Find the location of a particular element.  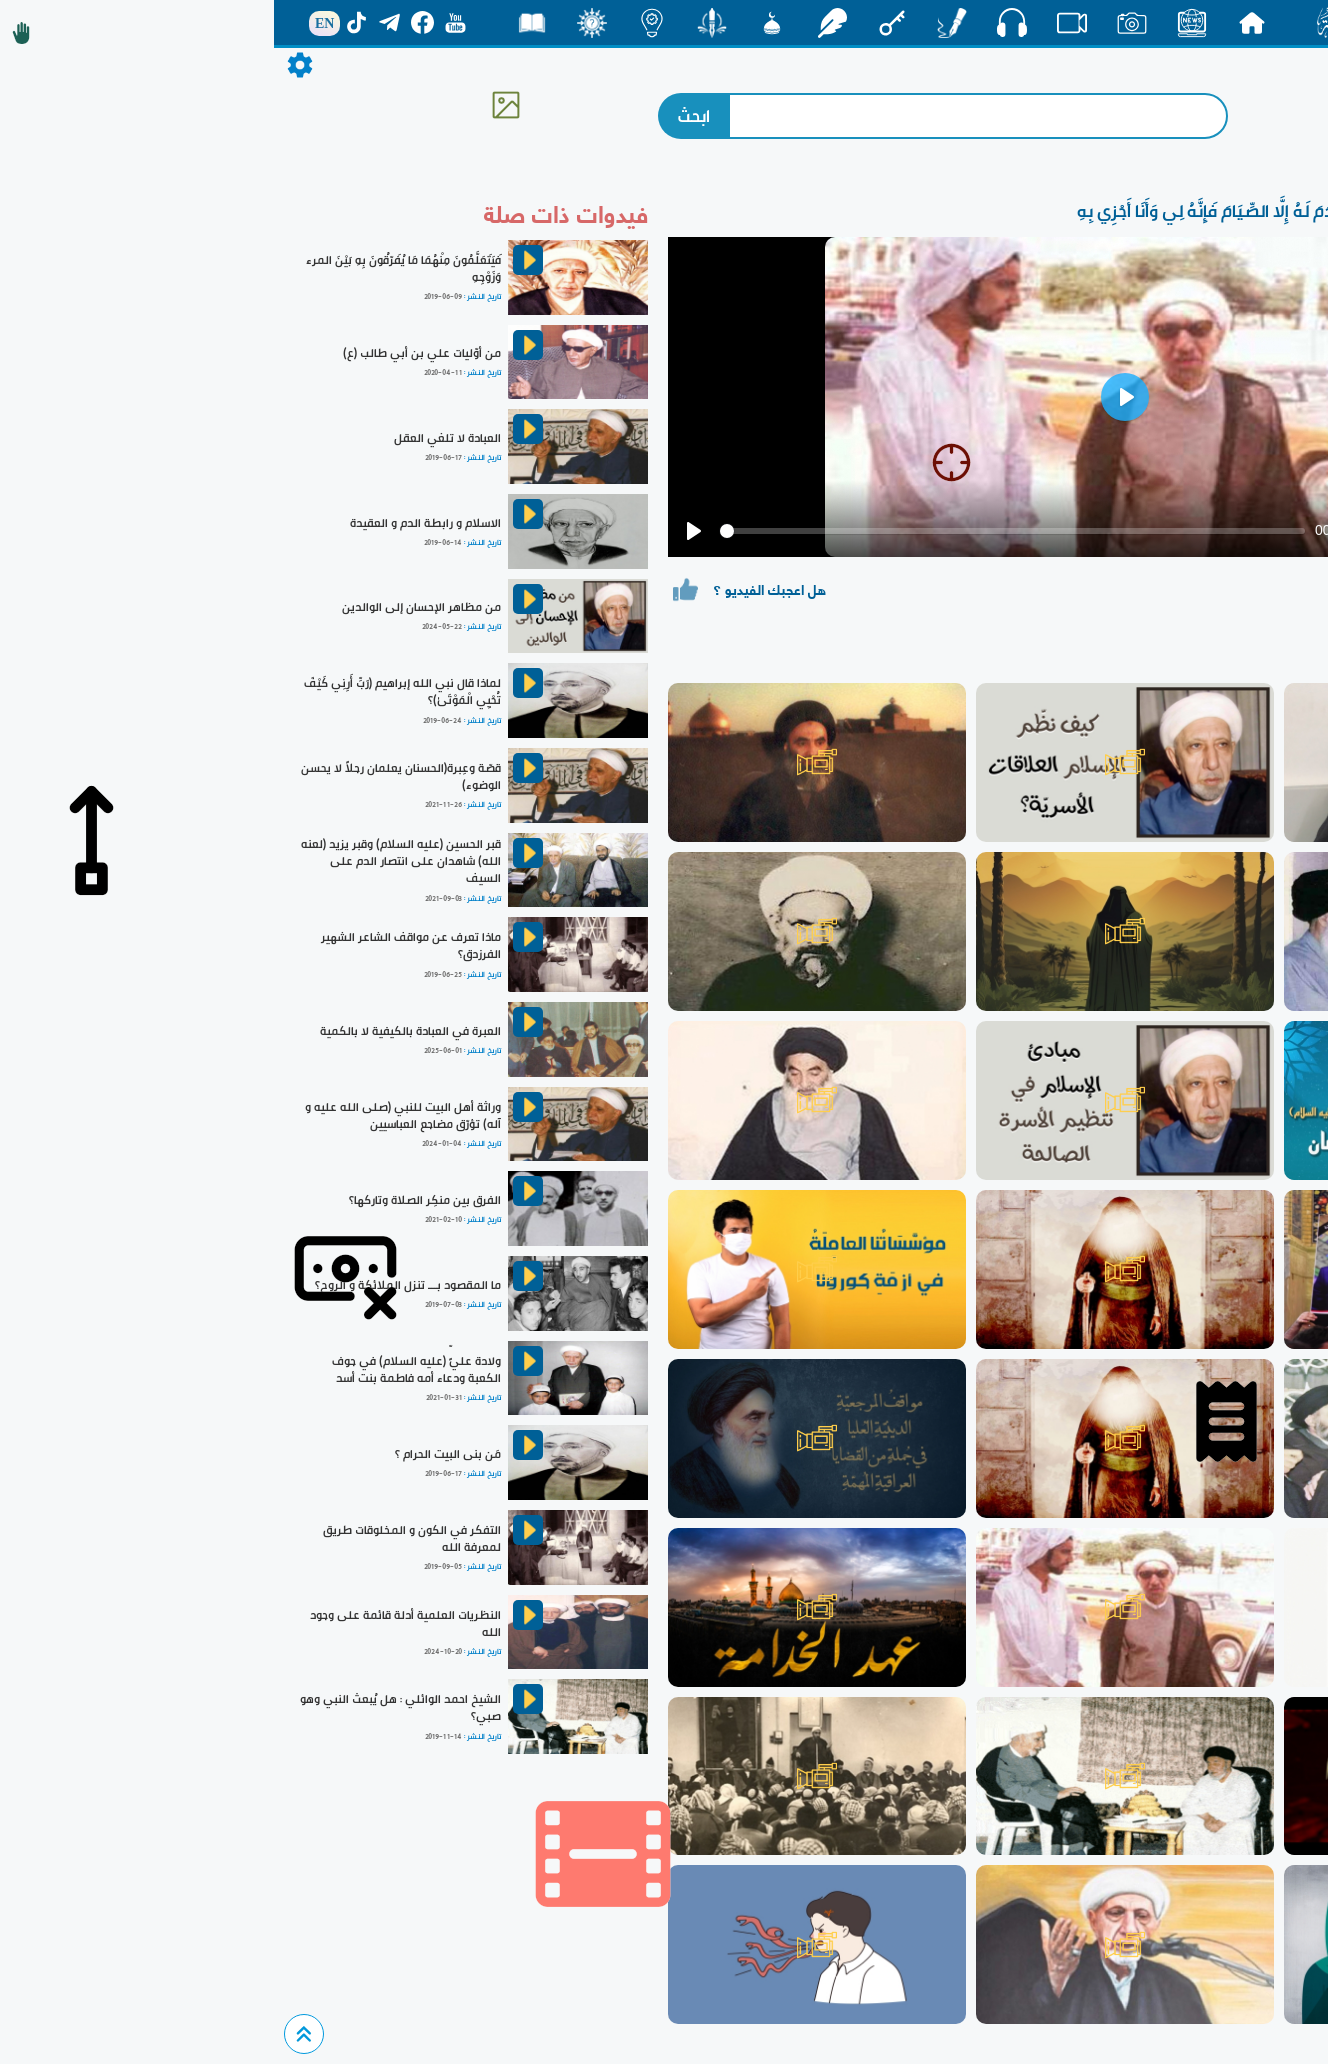

access video or film content is located at coordinates (603, 1854).